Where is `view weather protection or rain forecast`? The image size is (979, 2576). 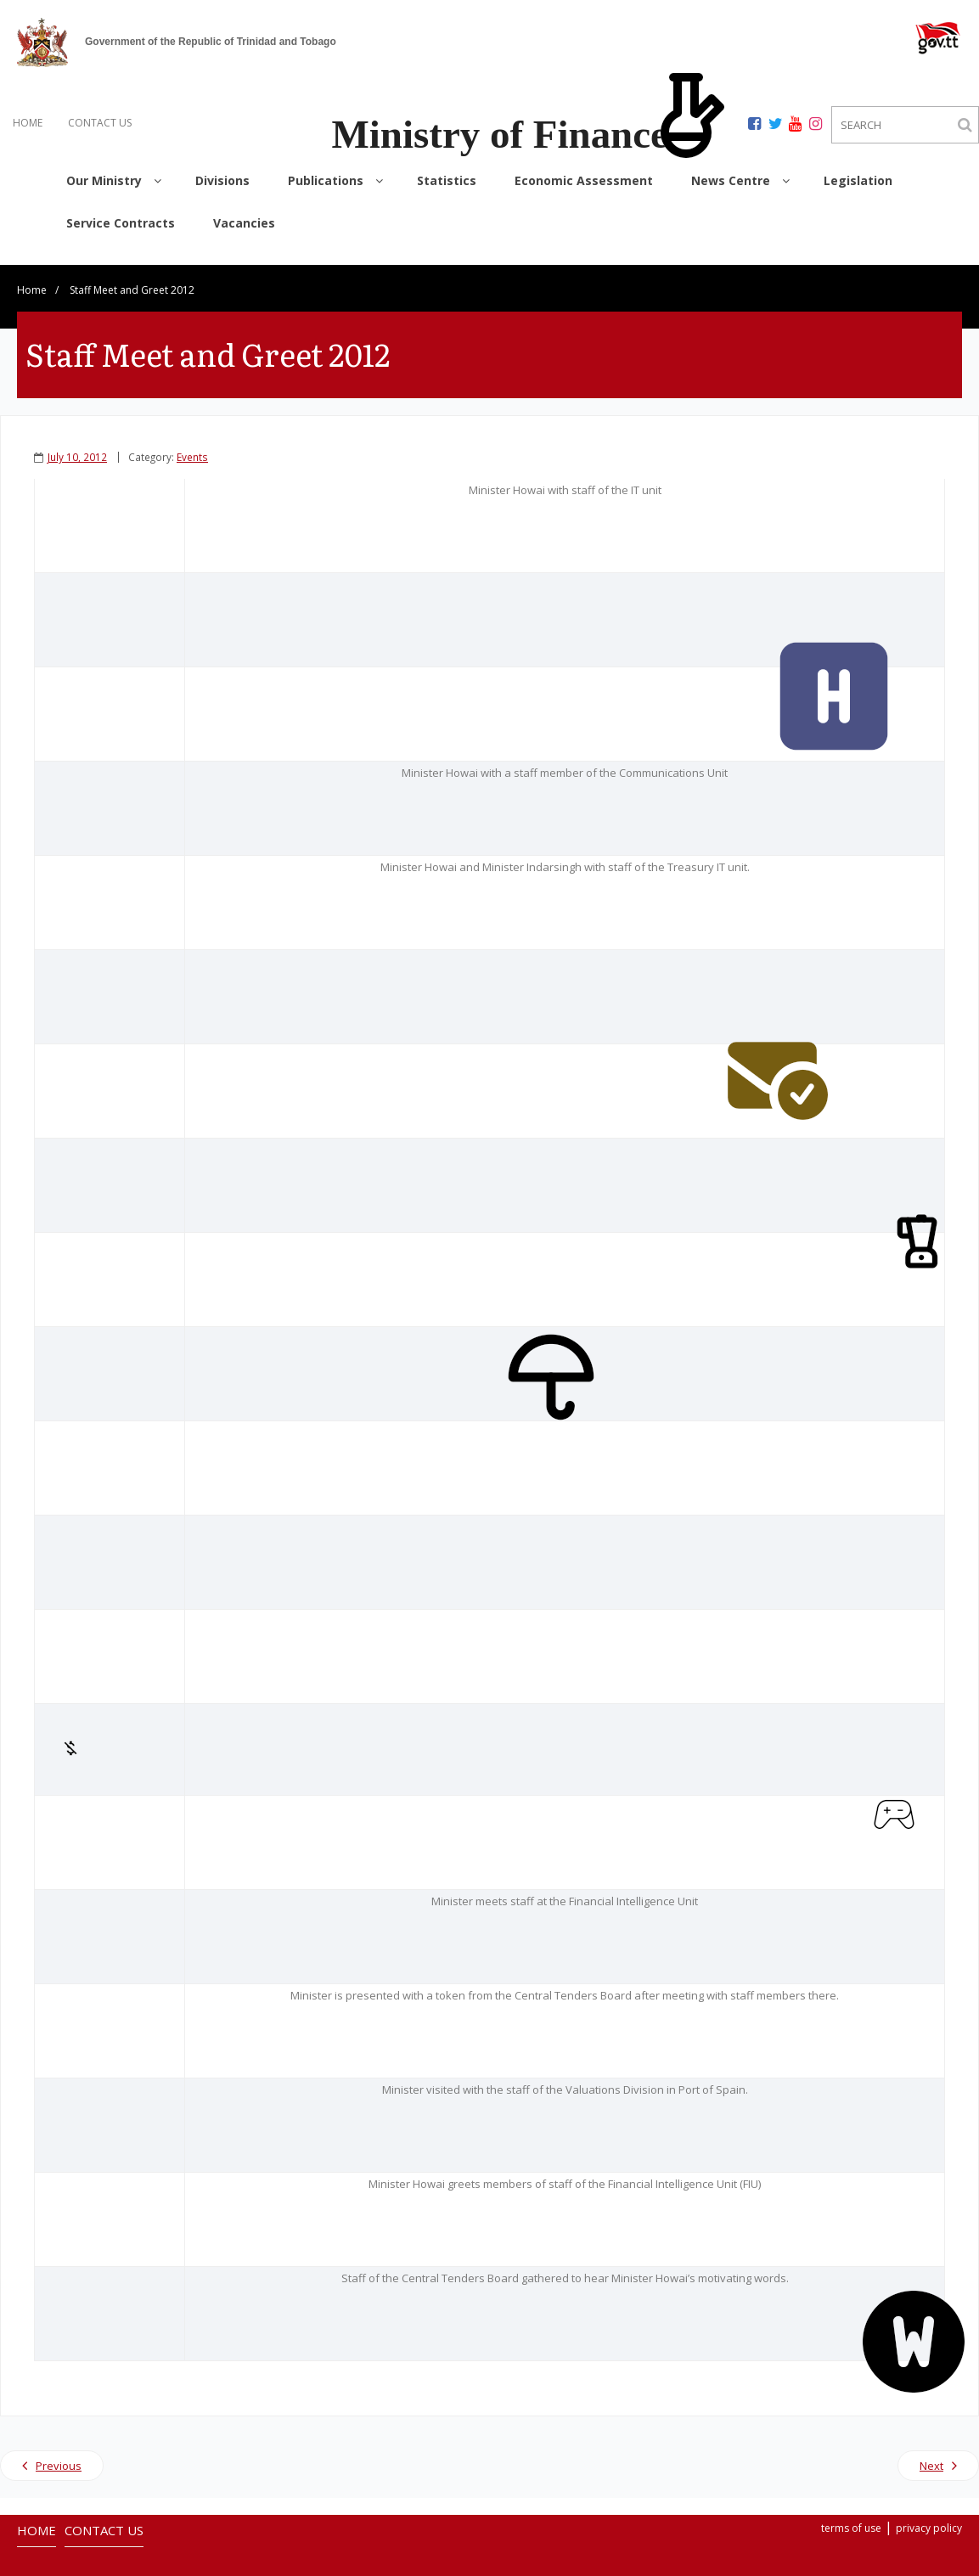
view weather protection or rain forecast is located at coordinates (551, 1377).